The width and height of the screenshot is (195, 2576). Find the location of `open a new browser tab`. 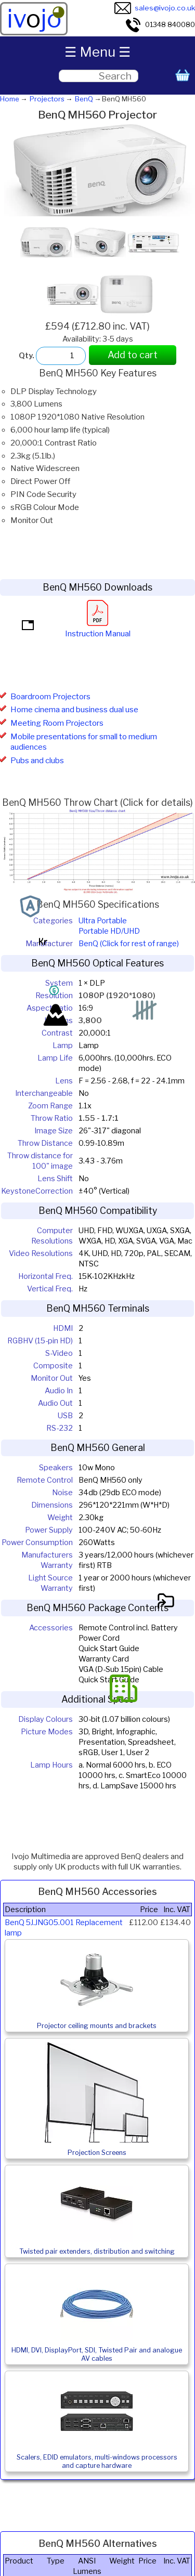

open a new browser tab is located at coordinates (28, 625).